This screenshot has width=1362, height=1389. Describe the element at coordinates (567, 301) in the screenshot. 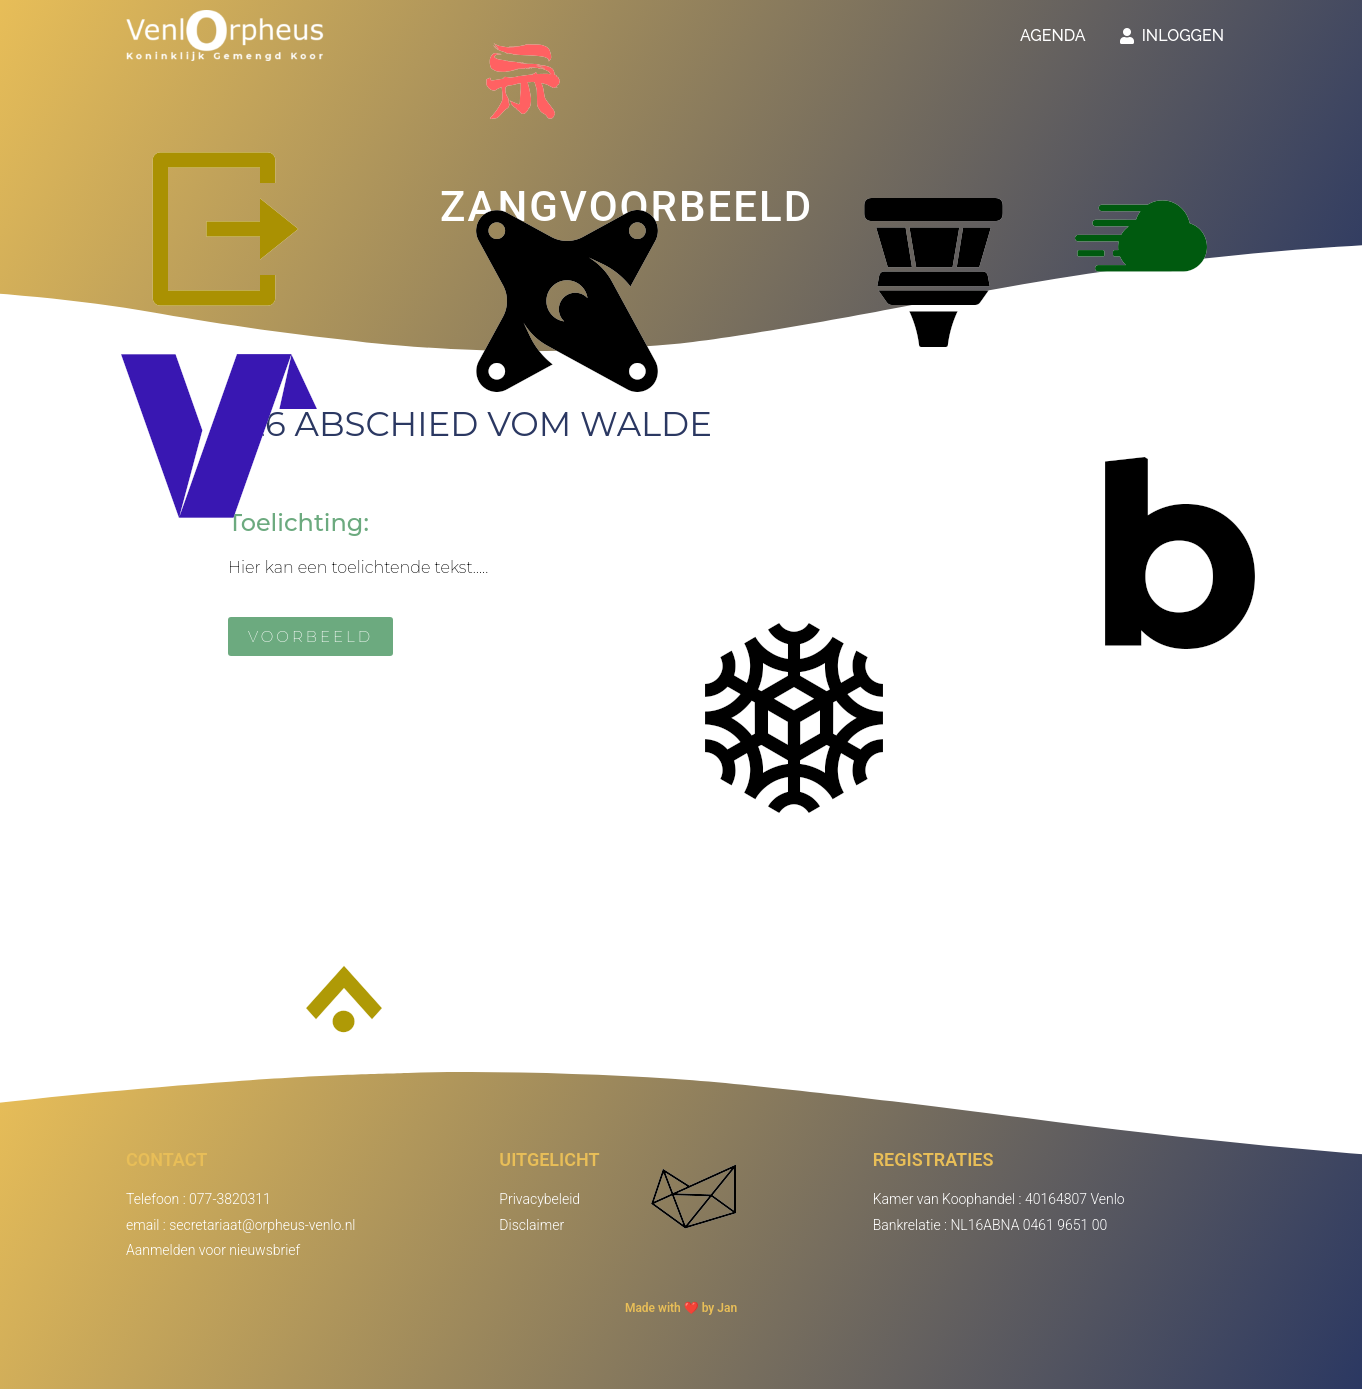

I see `dbt (data build tool) logo` at that location.